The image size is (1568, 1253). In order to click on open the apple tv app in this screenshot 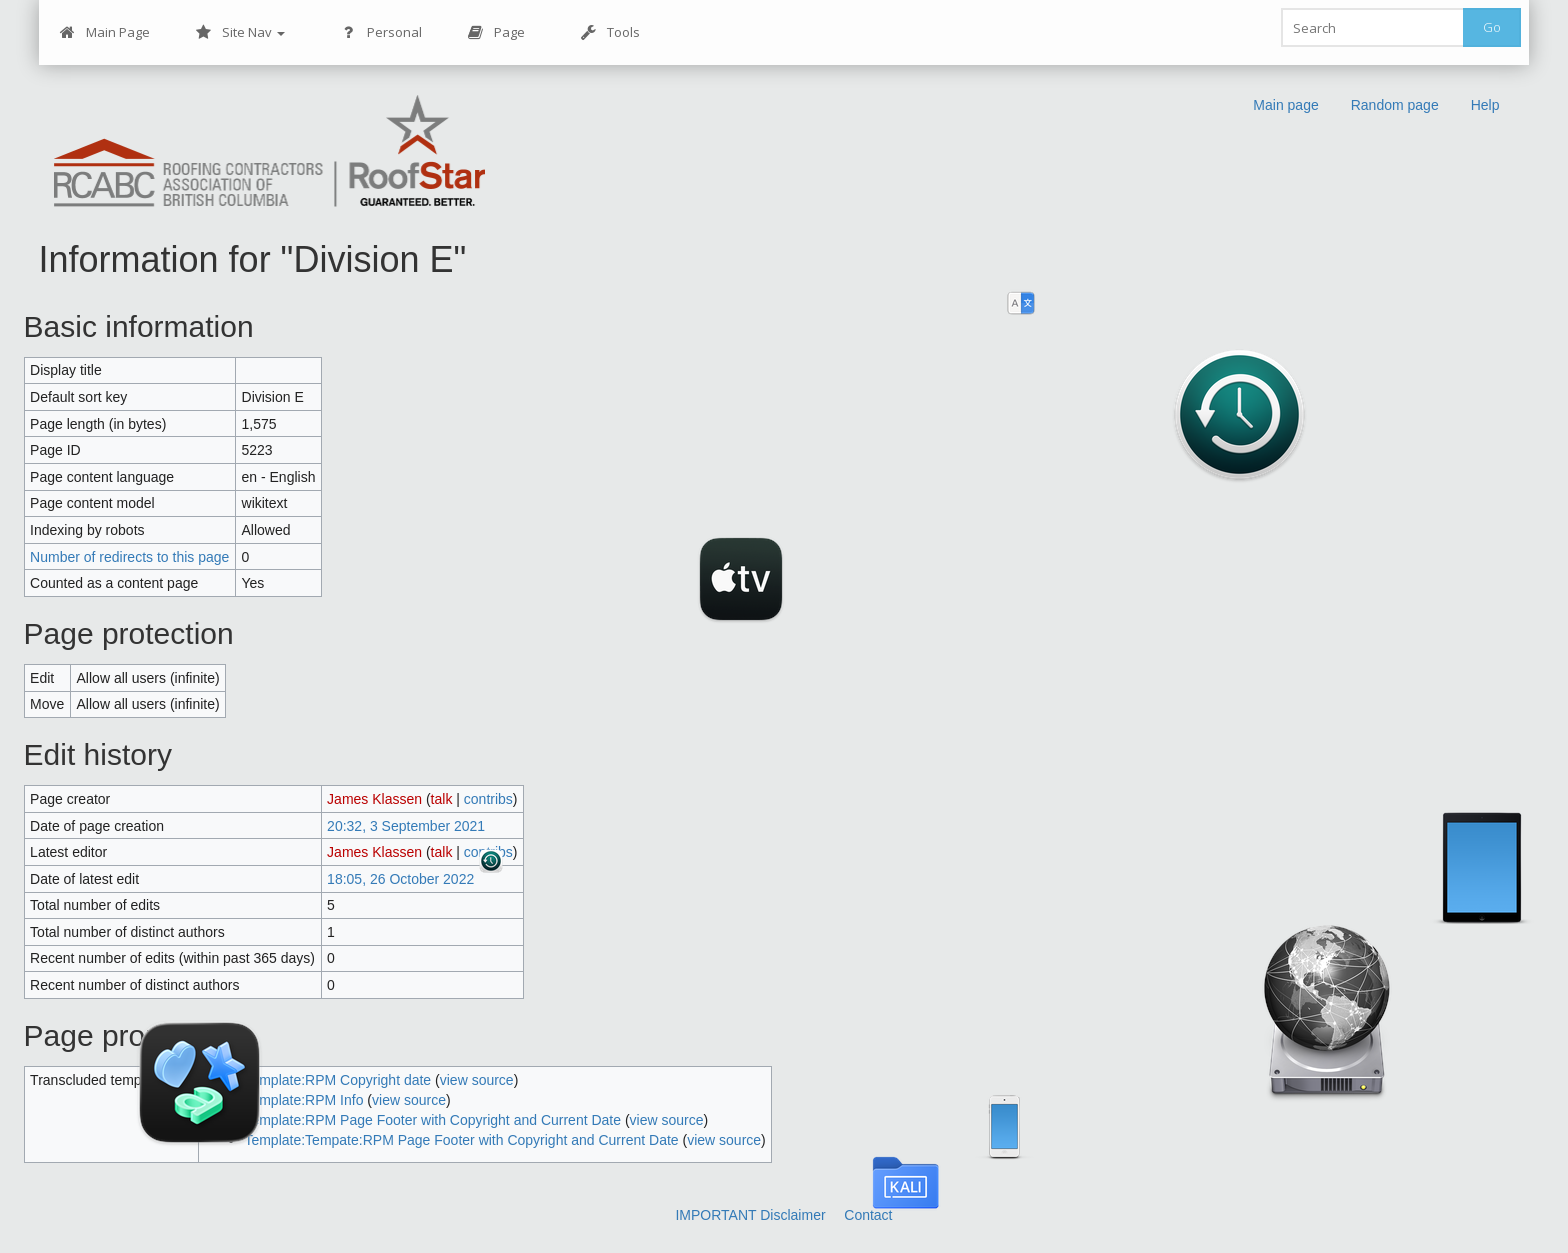, I will do `click(741, 579)`.